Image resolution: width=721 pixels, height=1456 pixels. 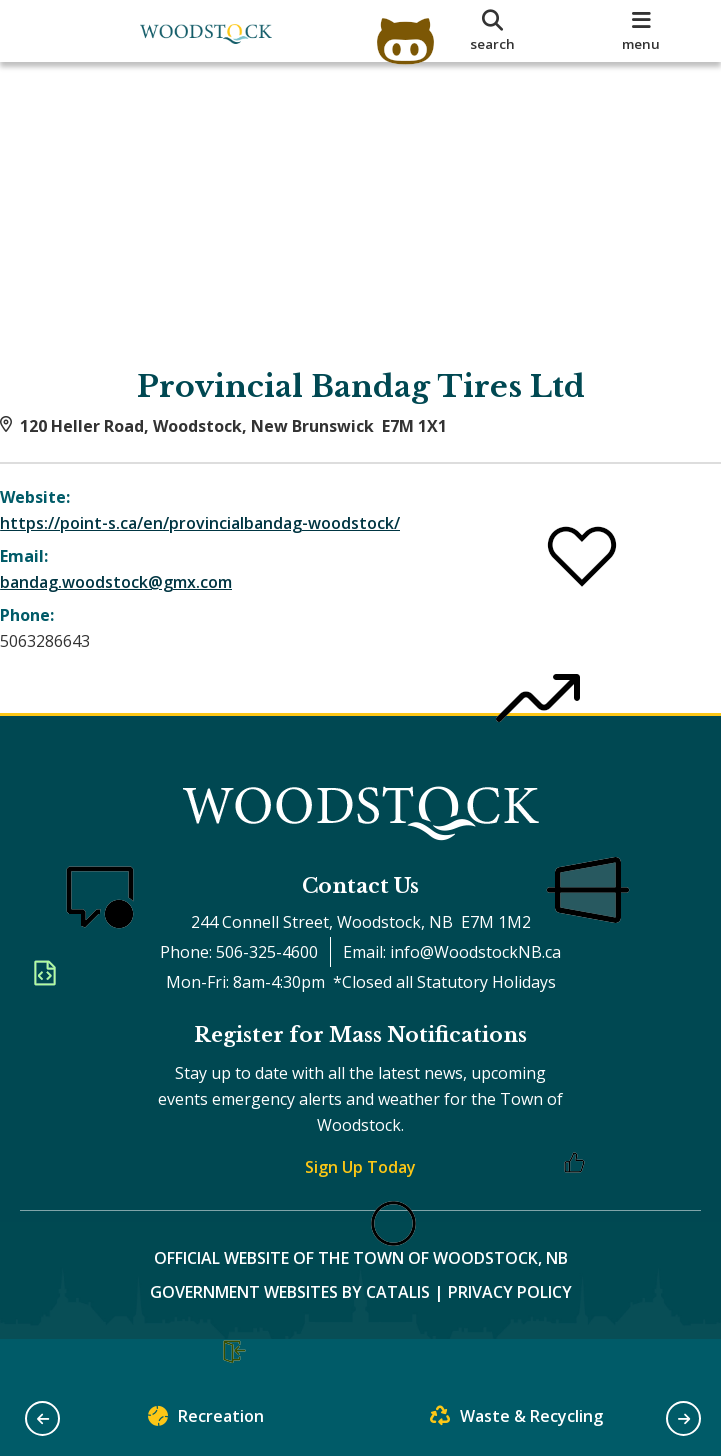 What do you see at coordinates (393, 1223) in the screenshot?
I see `unselected radio button or checkbox option` at bounding box center [393, 1223].